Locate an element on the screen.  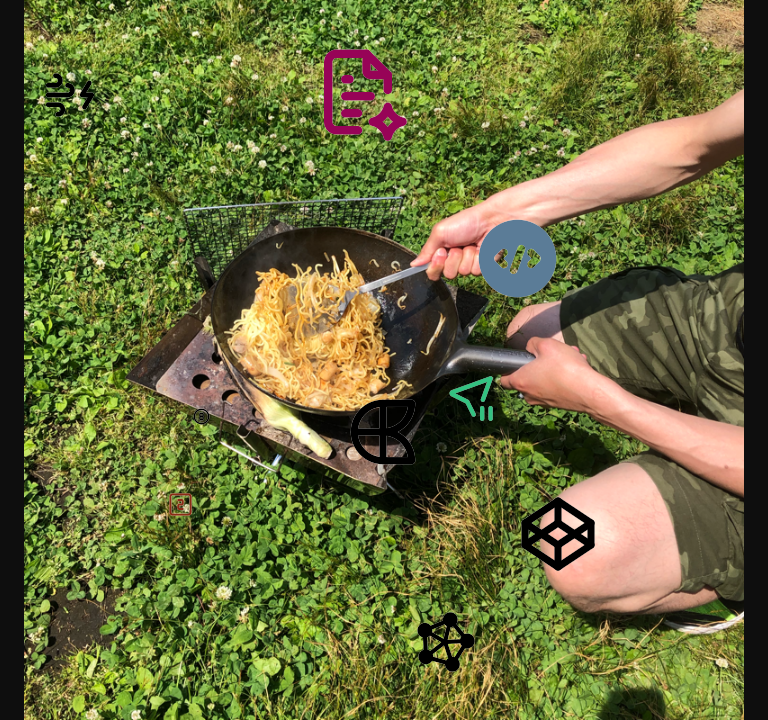
wind power or wind energy generation is located at coordinates (70, 95).